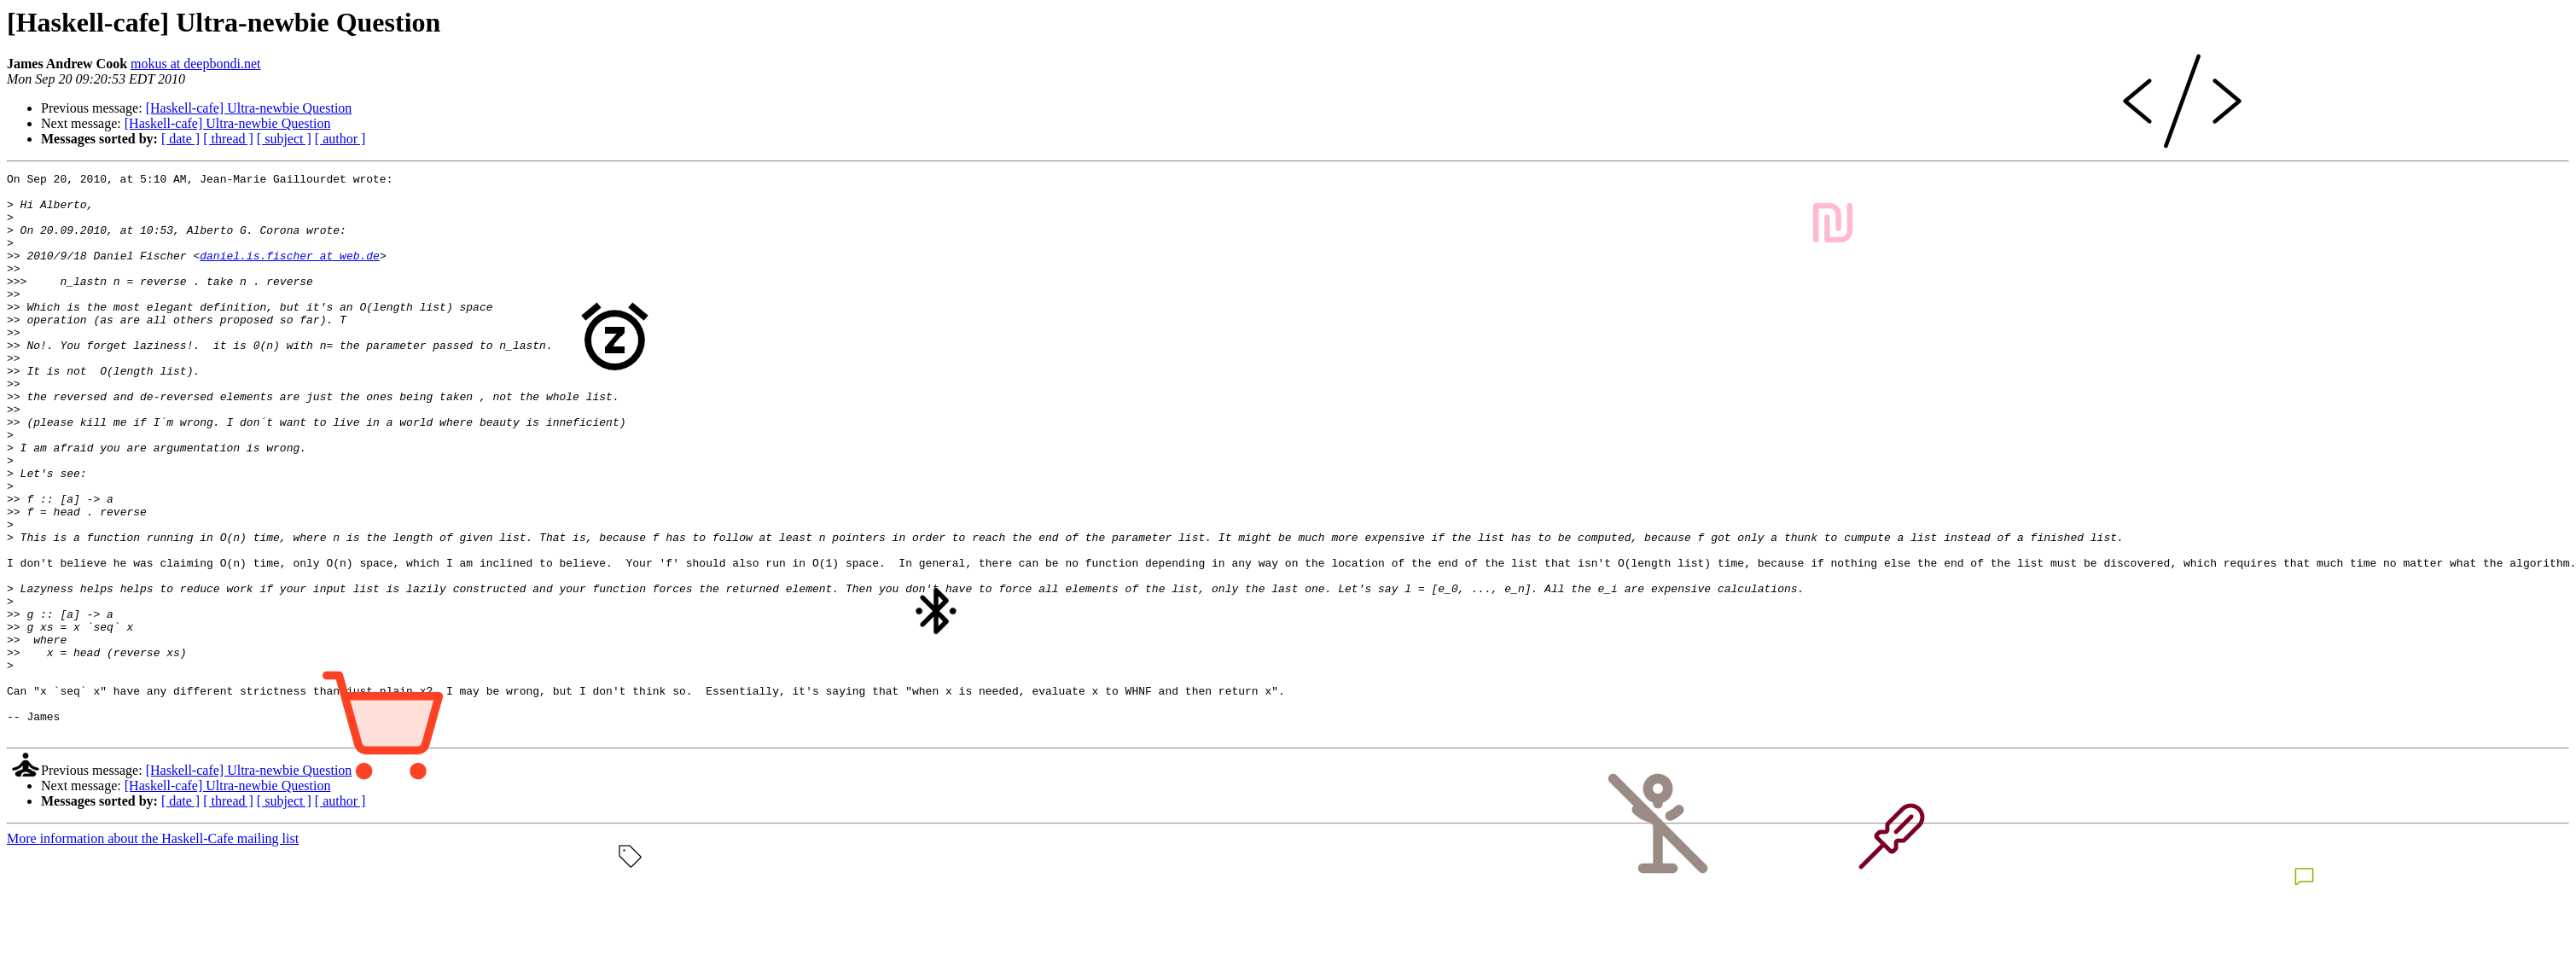 The width and height of the screenshot is (2576, 966). Describe the element at coordinates (1892, 836) in the screenshot. I see `access settings or configuration options` at that location.